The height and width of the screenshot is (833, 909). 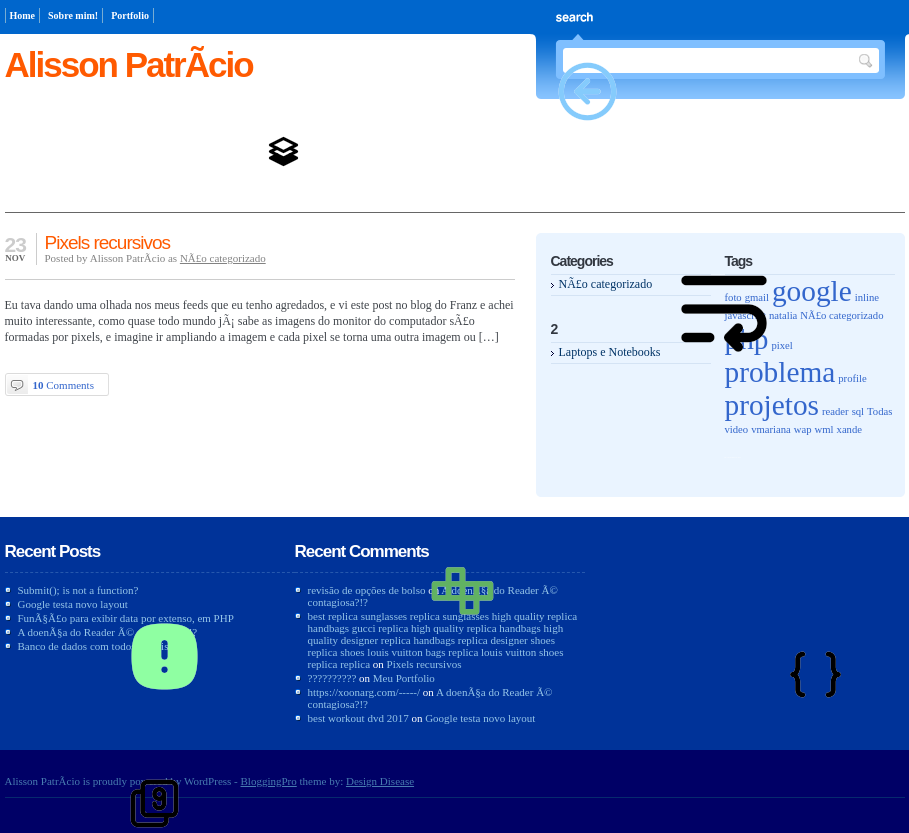 I want to click on indicates a warning or alert status, so click(x=164, y=656).